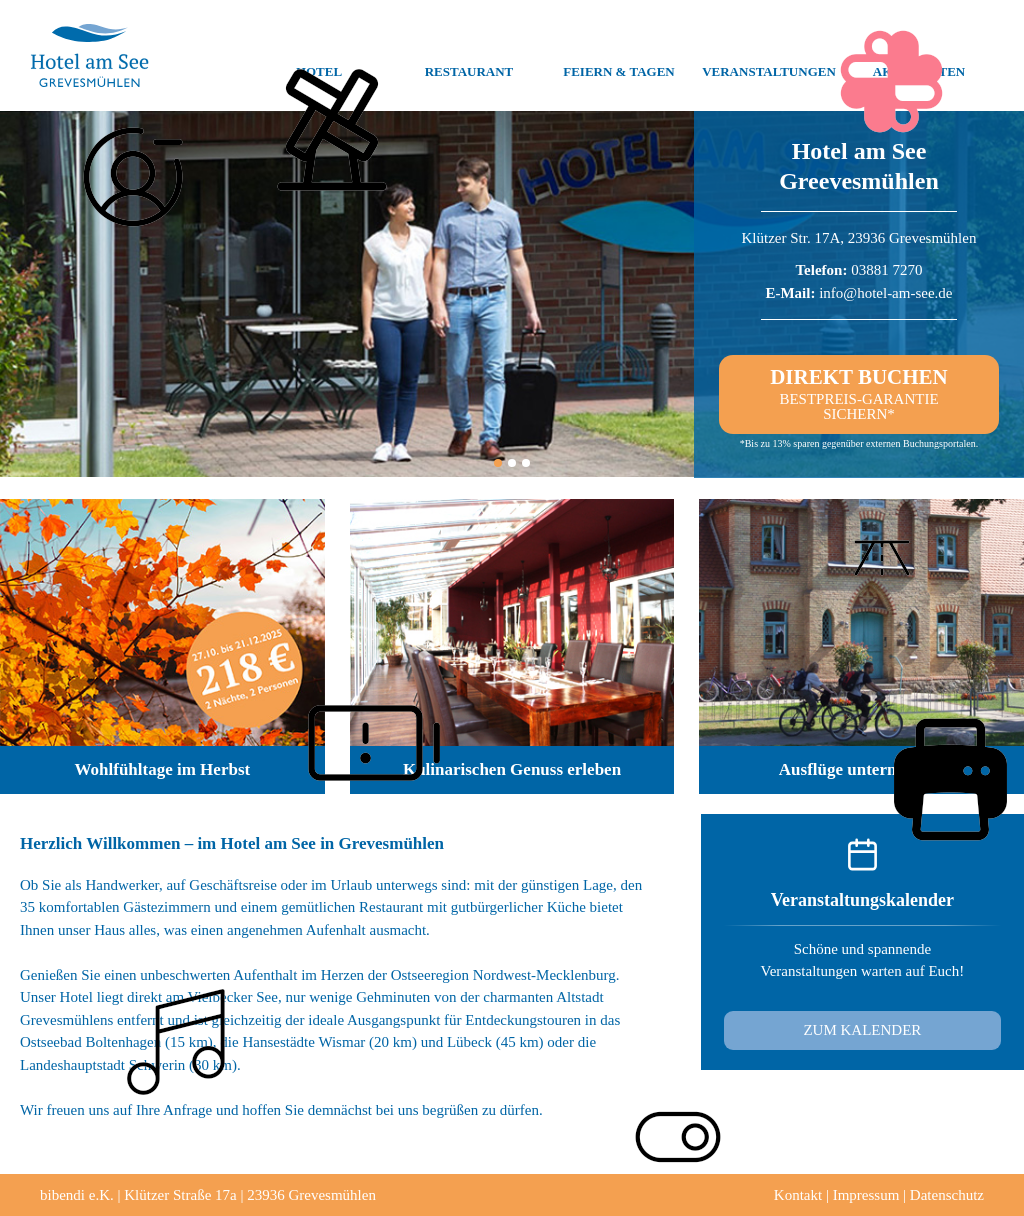 The image size is (1024, 1216). I want to click on indicates wind or renewable energy settings, so click(332, 132).